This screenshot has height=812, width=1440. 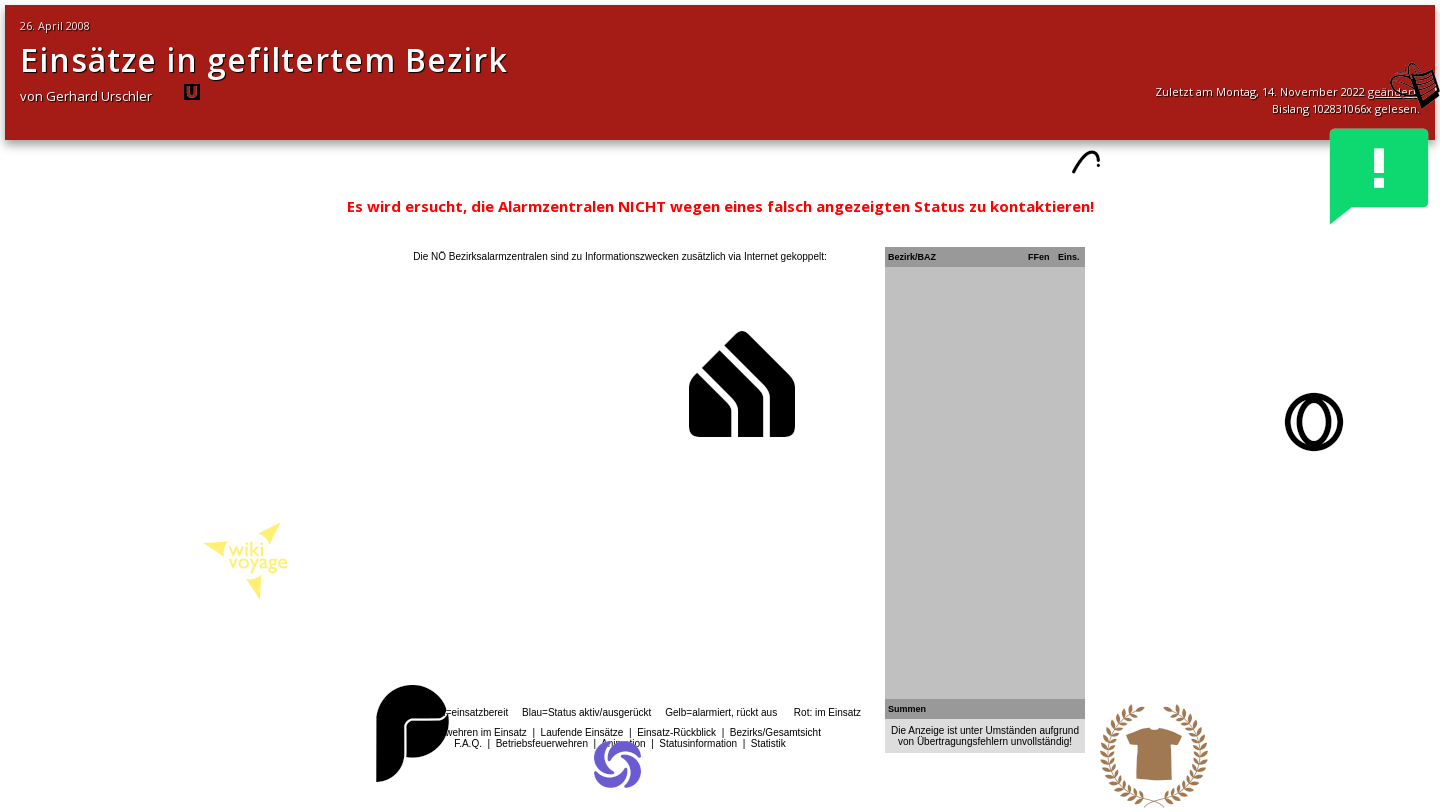 What do you see at coordinates (1415, 86) in the screenshot?
I see `taxbuzz company logo` at bounding box center [1415, 86].